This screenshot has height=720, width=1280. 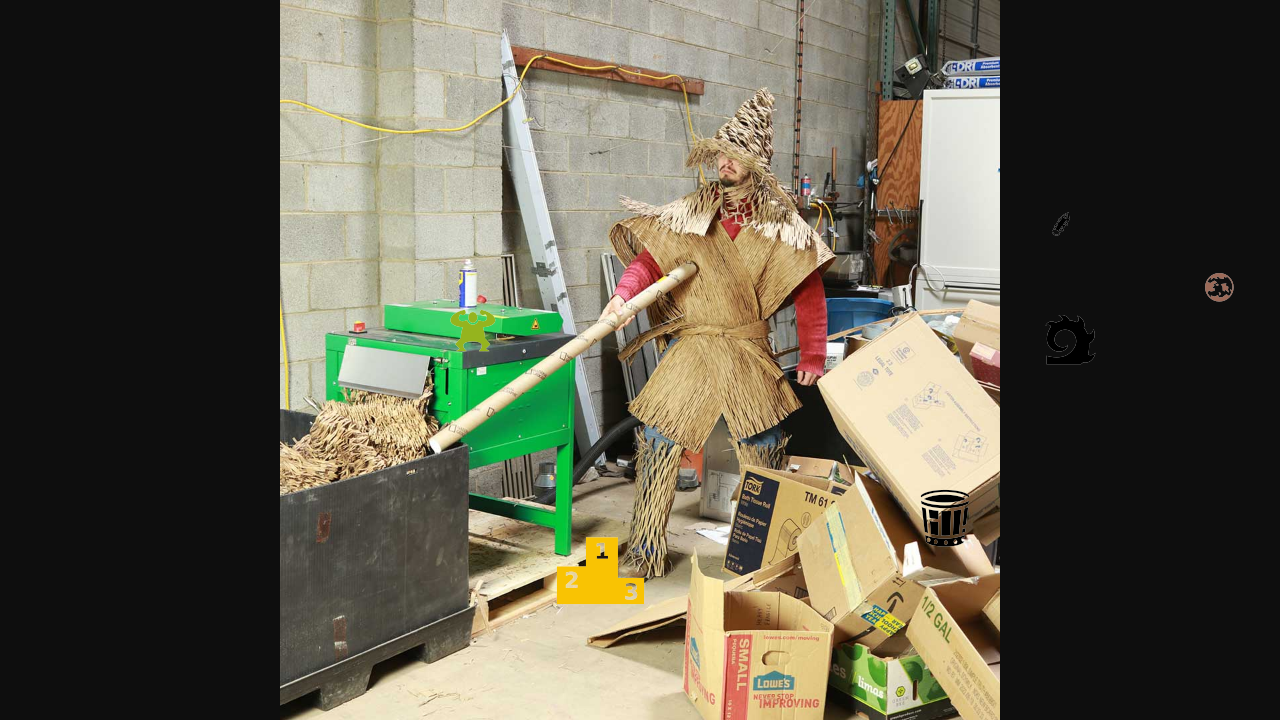 What do you see at coordinates (473, 330) in the screenshot?
I see `indicates strength or power attribute in a game` at bounding box center [473, 330].